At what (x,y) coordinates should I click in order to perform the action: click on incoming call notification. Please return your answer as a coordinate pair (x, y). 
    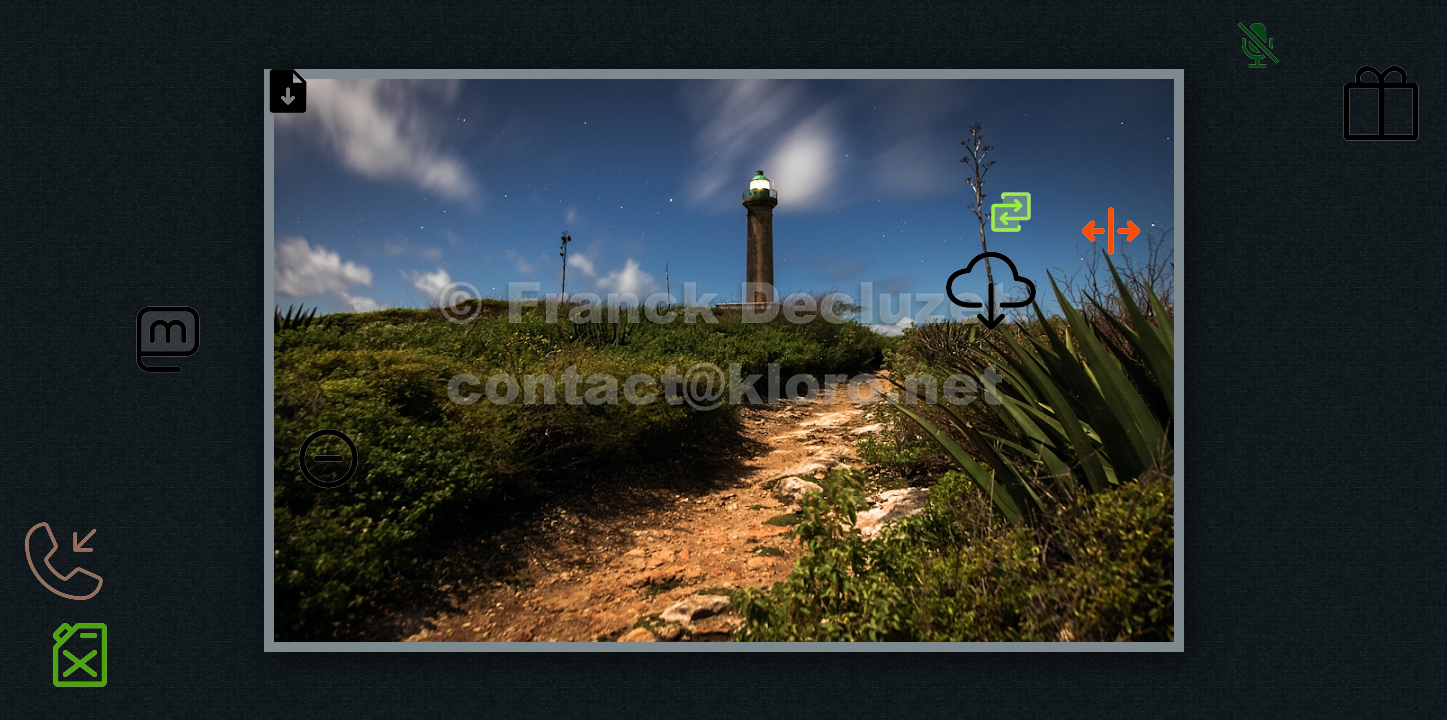
    Looking at the image, I should click on (65, 559).